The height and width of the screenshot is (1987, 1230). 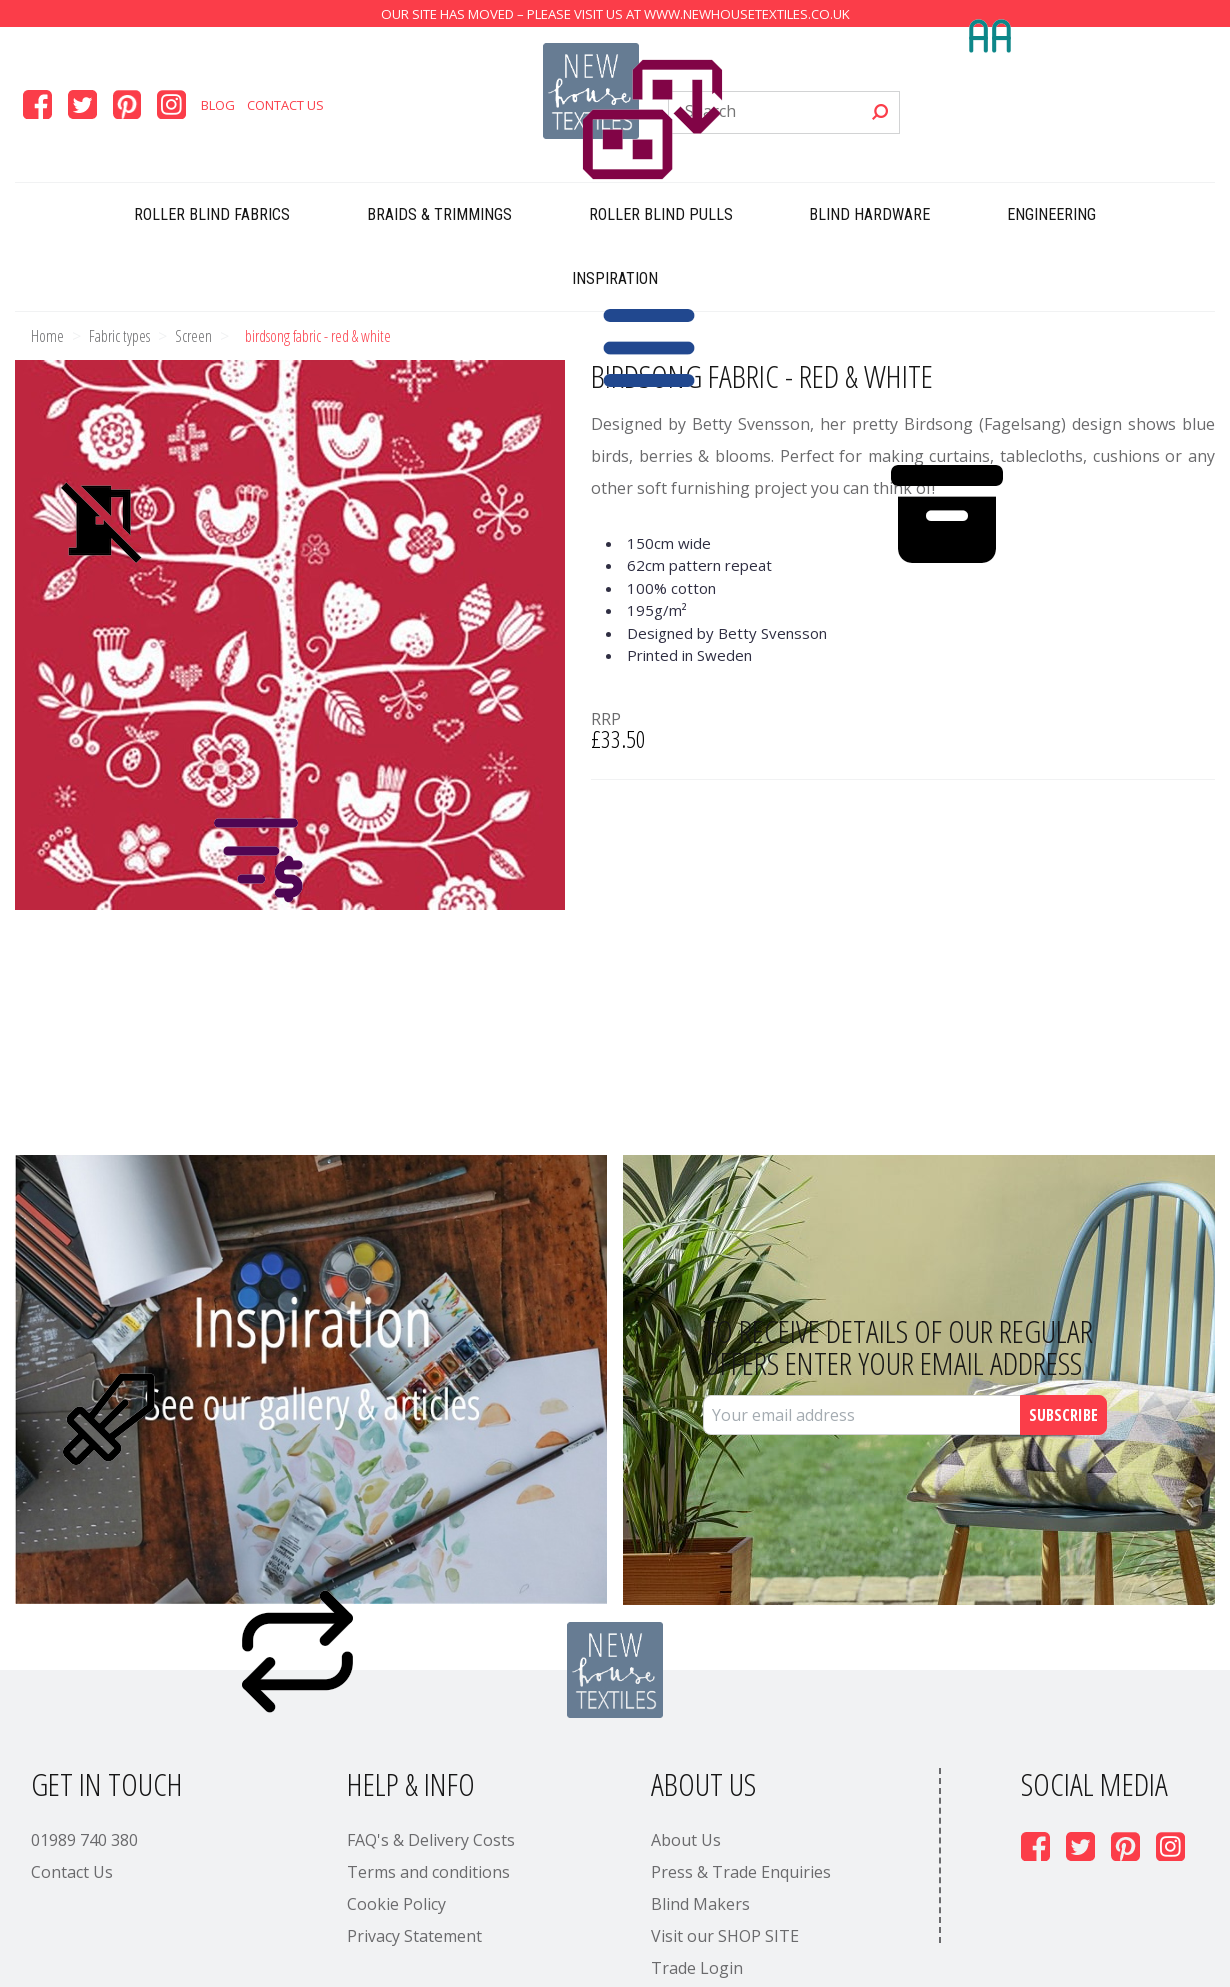 I want to click on enable repeat or loop playback, so click(x=297, y=1651).